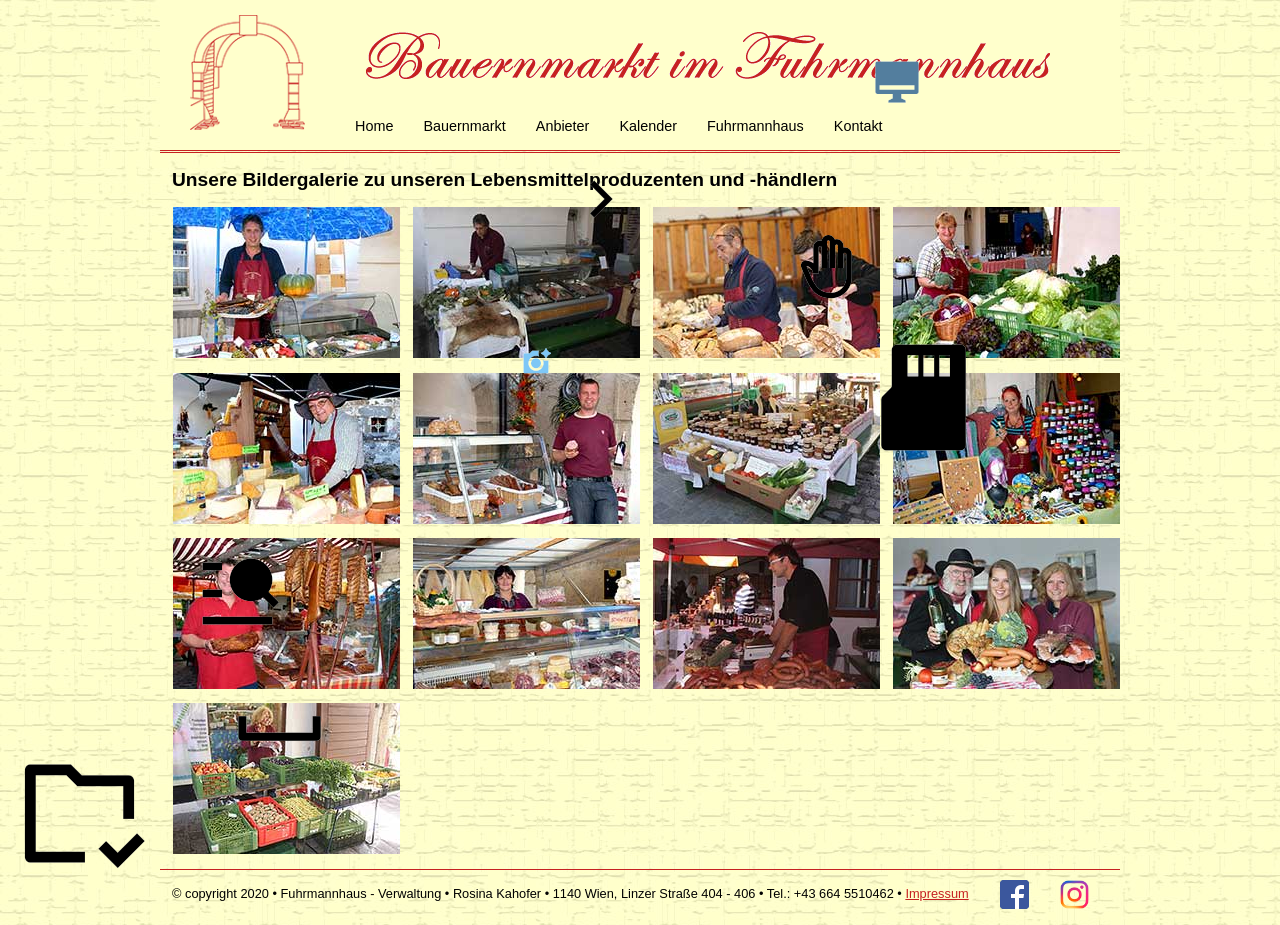 The width and height of the screenshot is (1280, 925). Describe the element at coordinates (827, 268) in the screenshot. I see `stop or pause current action` at that location.